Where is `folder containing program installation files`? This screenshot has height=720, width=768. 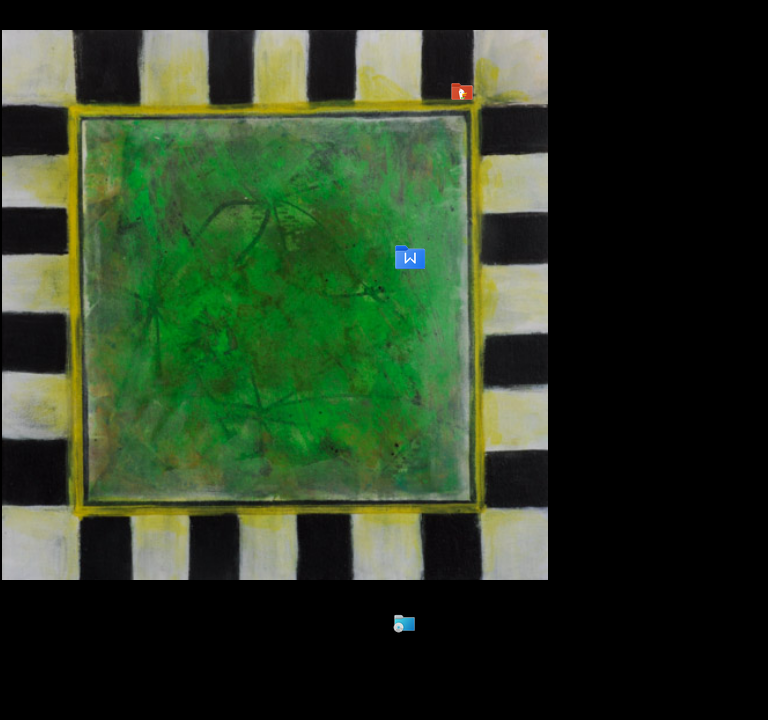
folder containing program installation files is located at coordinates (404, 623).